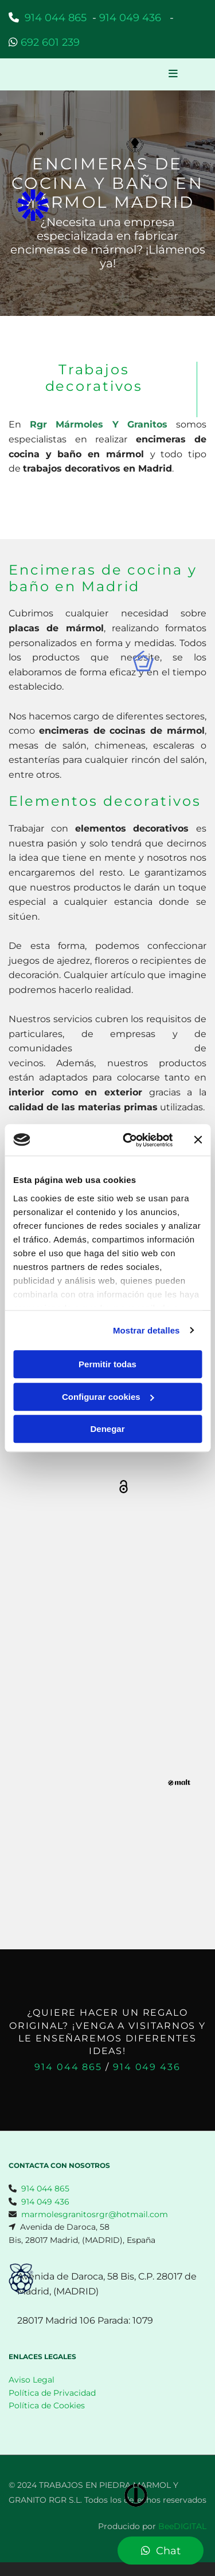 This screenshot has height=2576, width=215. What do you see at coordinates (33, 205) in the screenshot?
I see `JSON Web Tokens (JWT) technology or integration` at bounding box center [33, 205].